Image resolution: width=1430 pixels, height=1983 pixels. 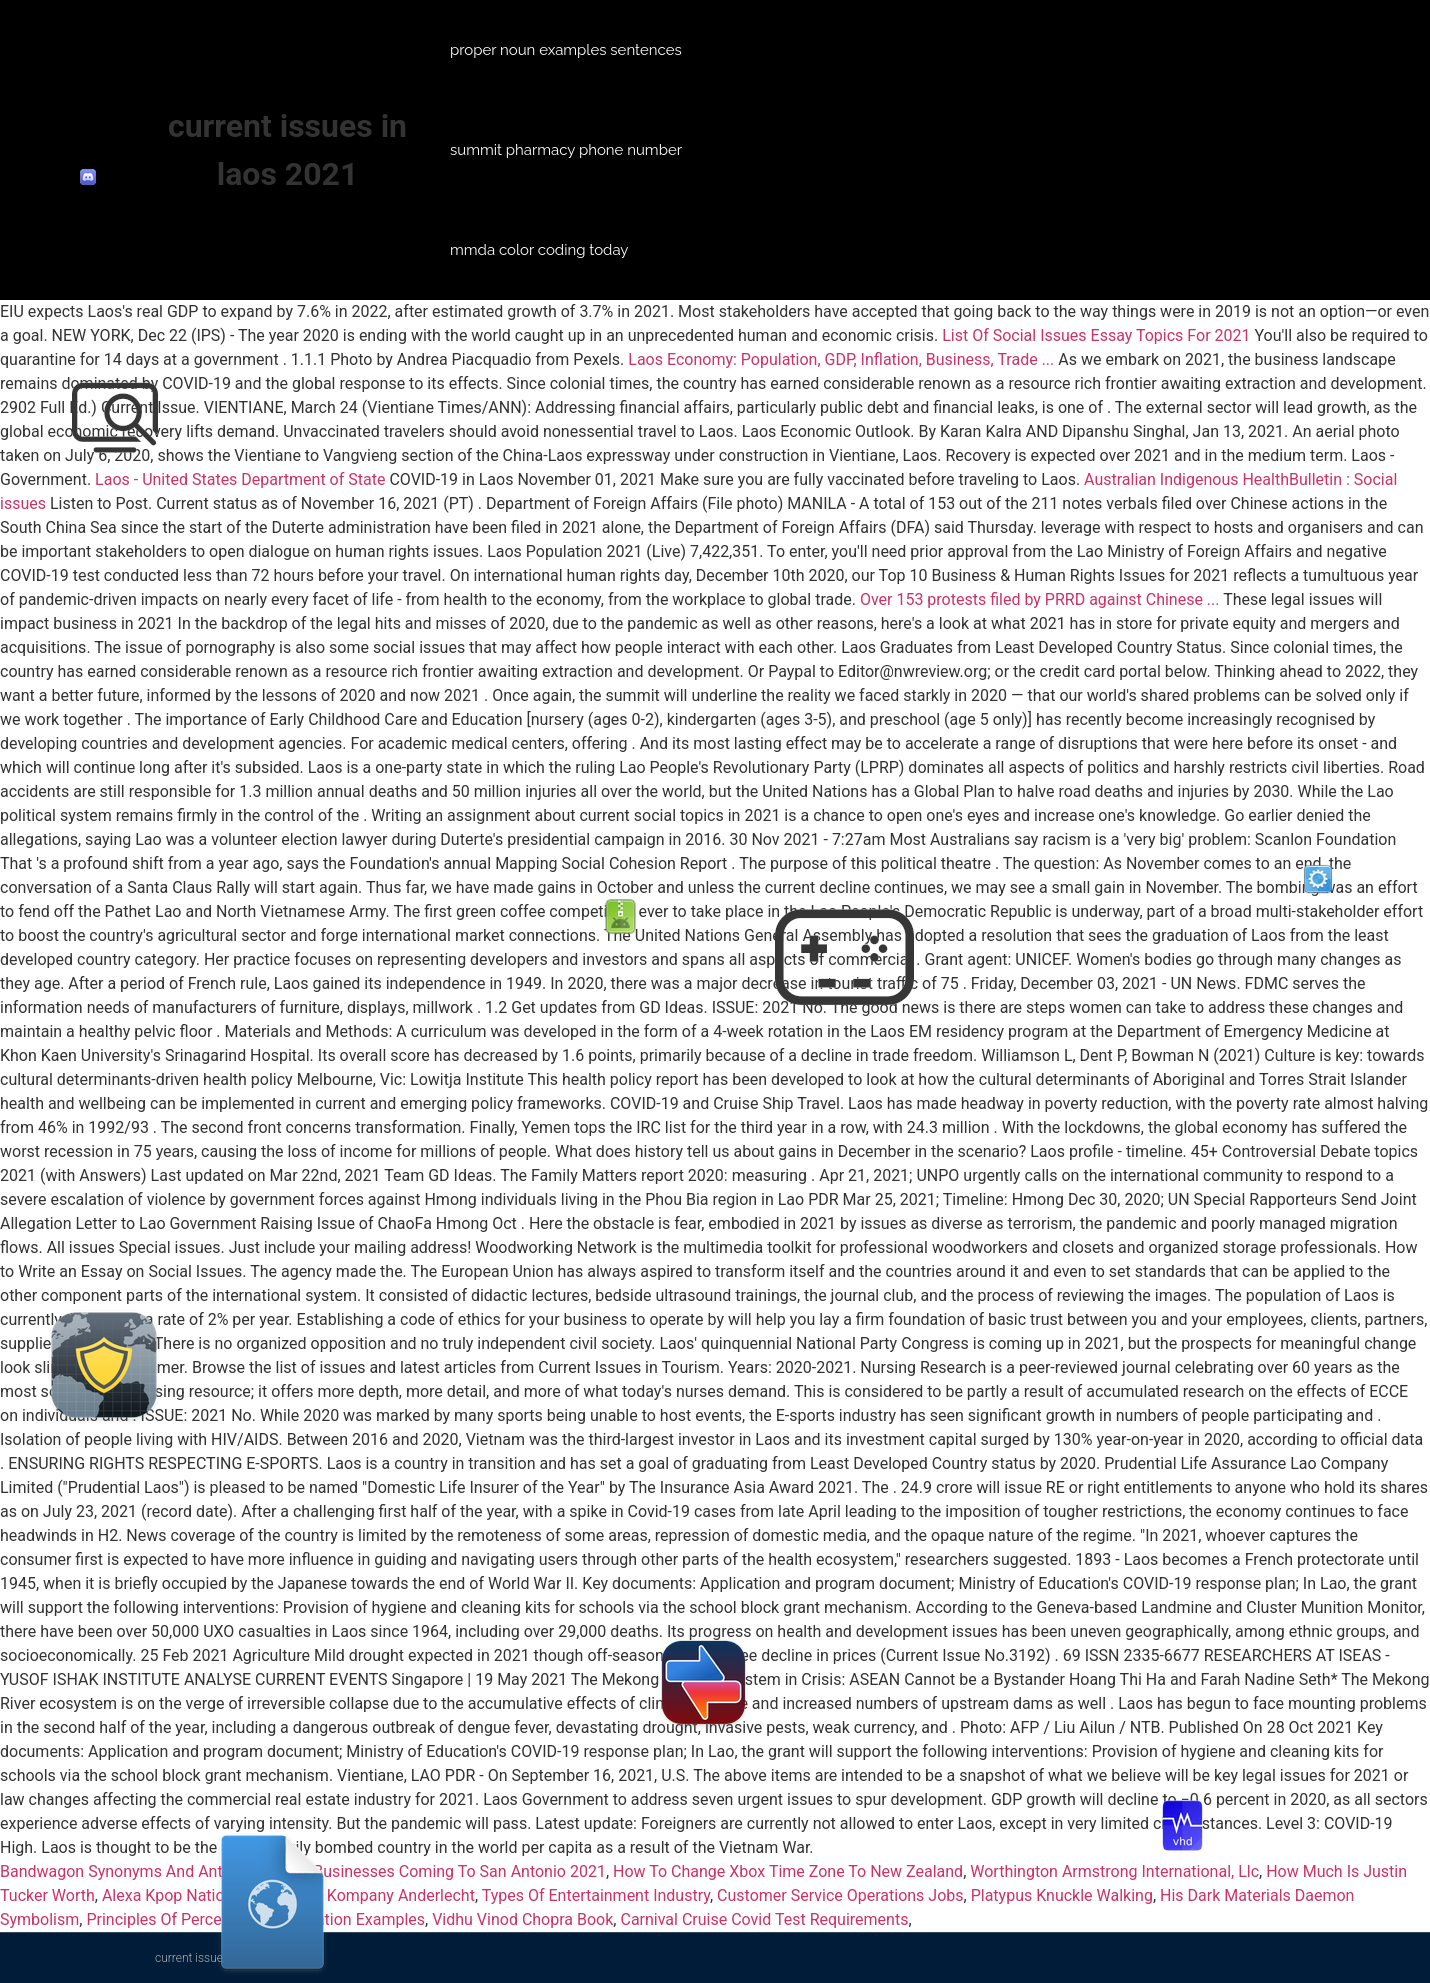 I want to click on open escambo currency or unit converter app, so click(x=703, y=1682).